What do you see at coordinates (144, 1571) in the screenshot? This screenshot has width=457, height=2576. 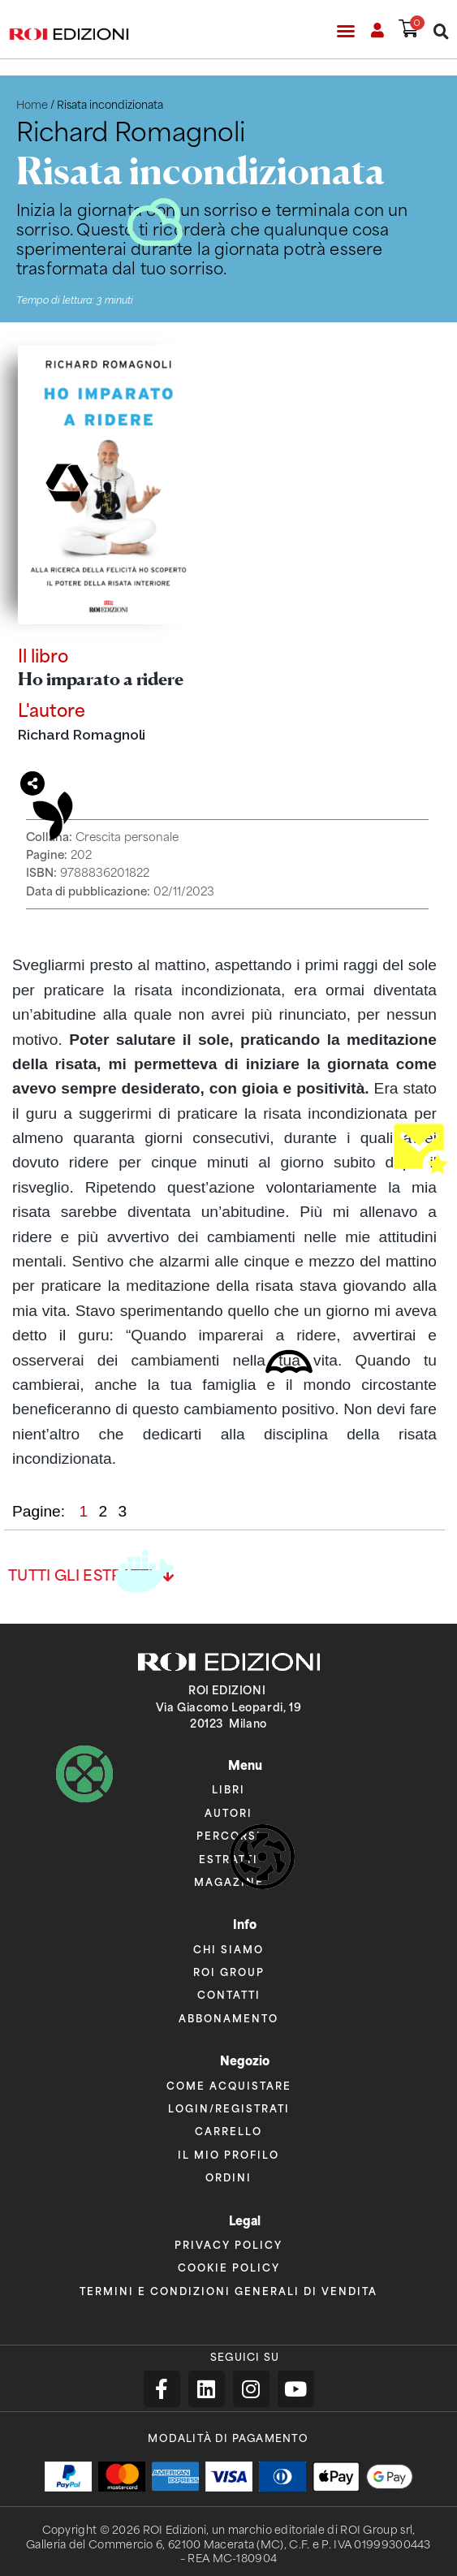 I see `open Docker container management` at bounding box center [144, 1571].